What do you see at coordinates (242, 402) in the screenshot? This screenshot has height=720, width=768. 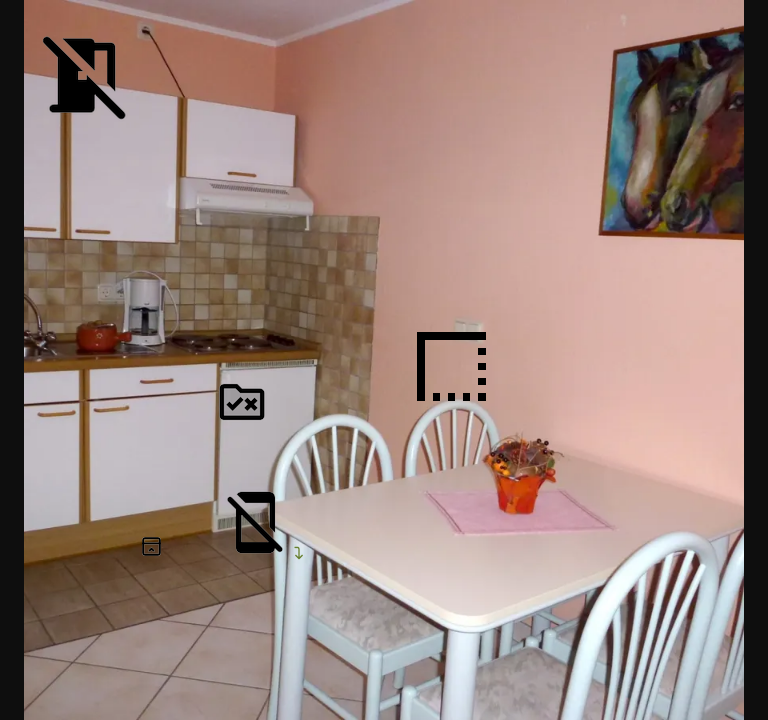 I see `access folder with validation rules` at bounding box center [242, 402].